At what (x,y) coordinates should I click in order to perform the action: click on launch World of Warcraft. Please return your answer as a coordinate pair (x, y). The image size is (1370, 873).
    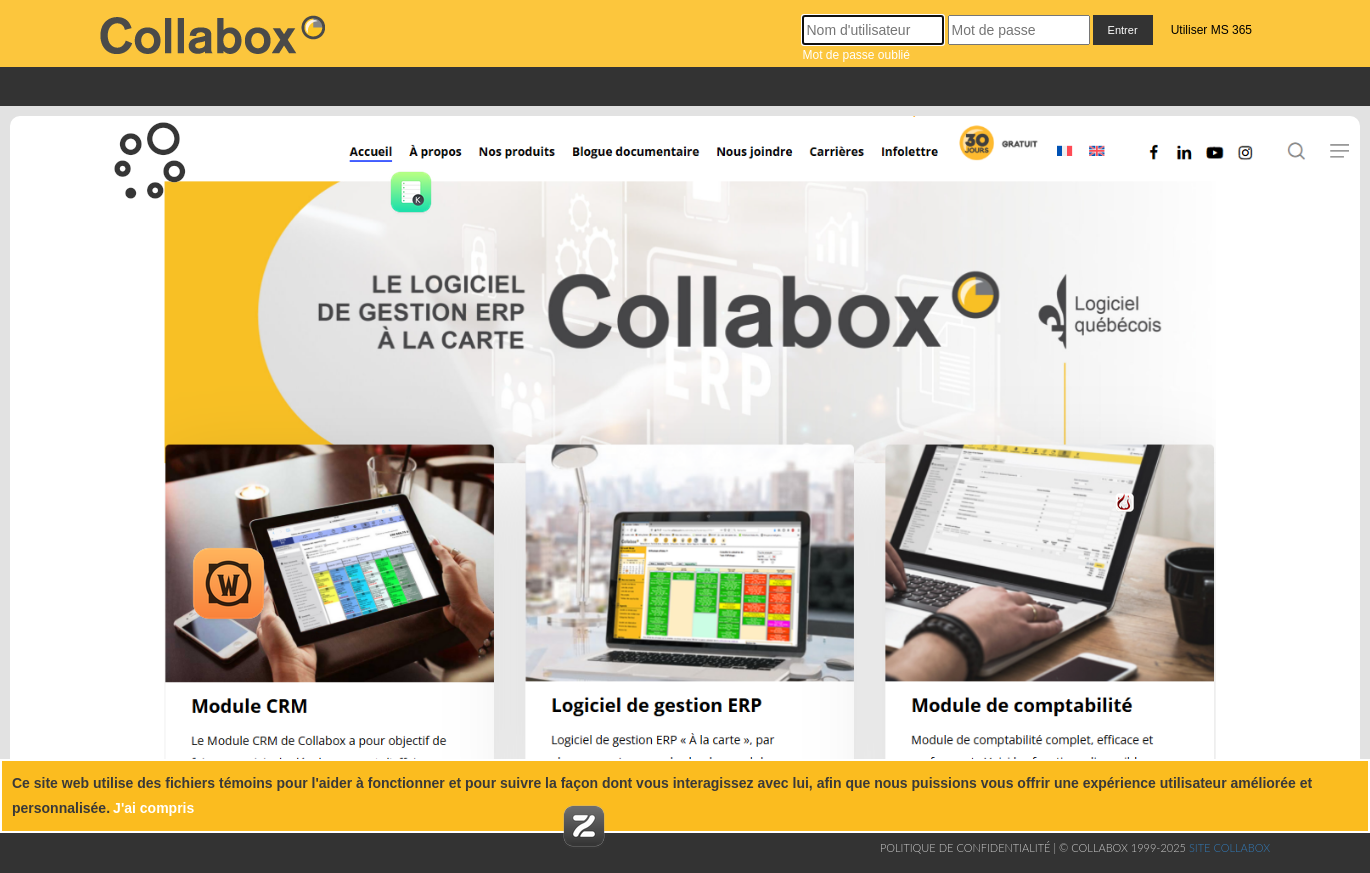
    Looking at the image, I should click on (228, 583).